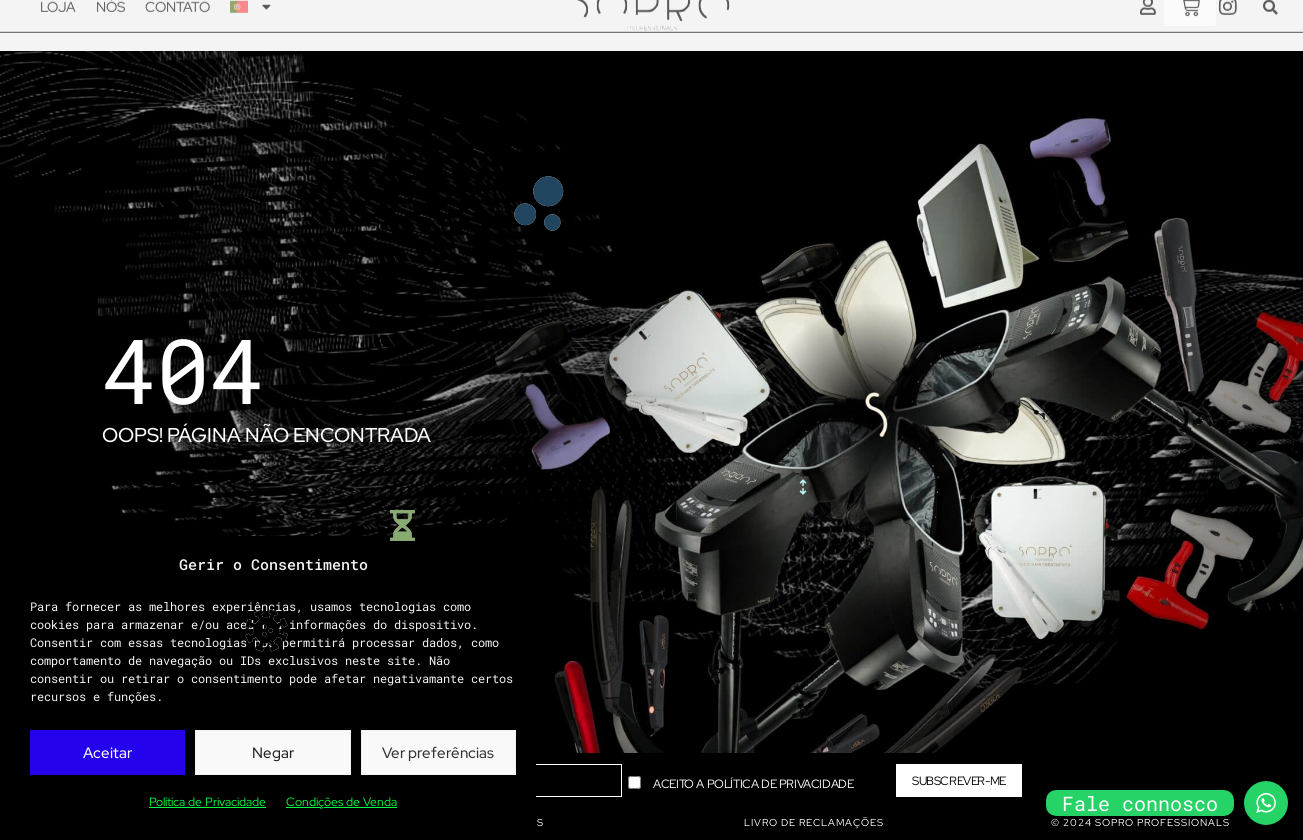 The image size is (1303, 840). What do you see at coordinates (266, 630) in the screenshot?
I see `indicates virus or malware detected` at bounding box center [266, 630].